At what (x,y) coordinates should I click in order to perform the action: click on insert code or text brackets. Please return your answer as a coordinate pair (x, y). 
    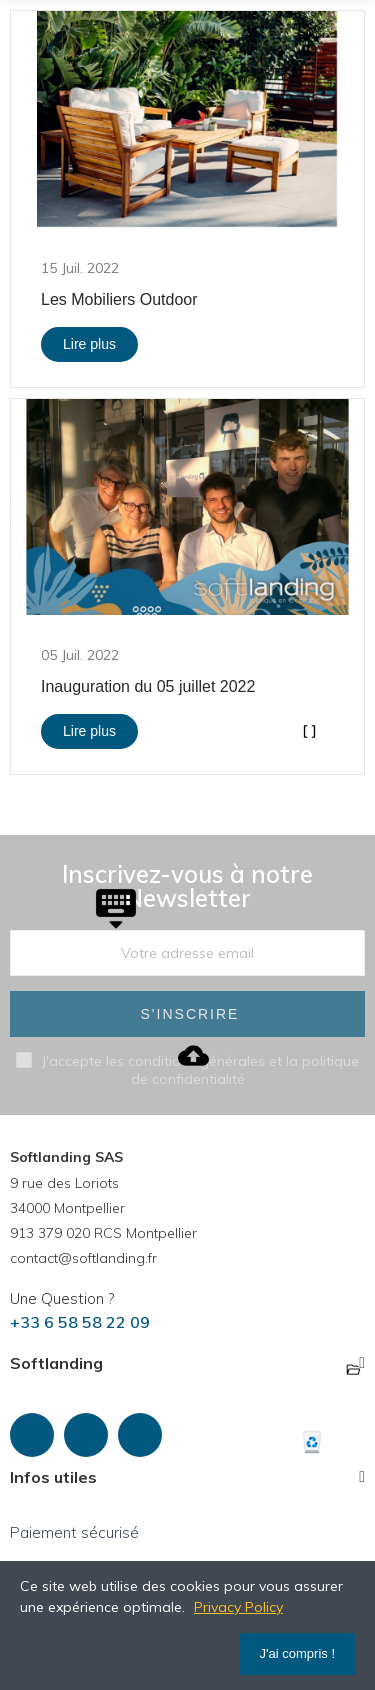
    Looking at the image, I should click on (309, 731).